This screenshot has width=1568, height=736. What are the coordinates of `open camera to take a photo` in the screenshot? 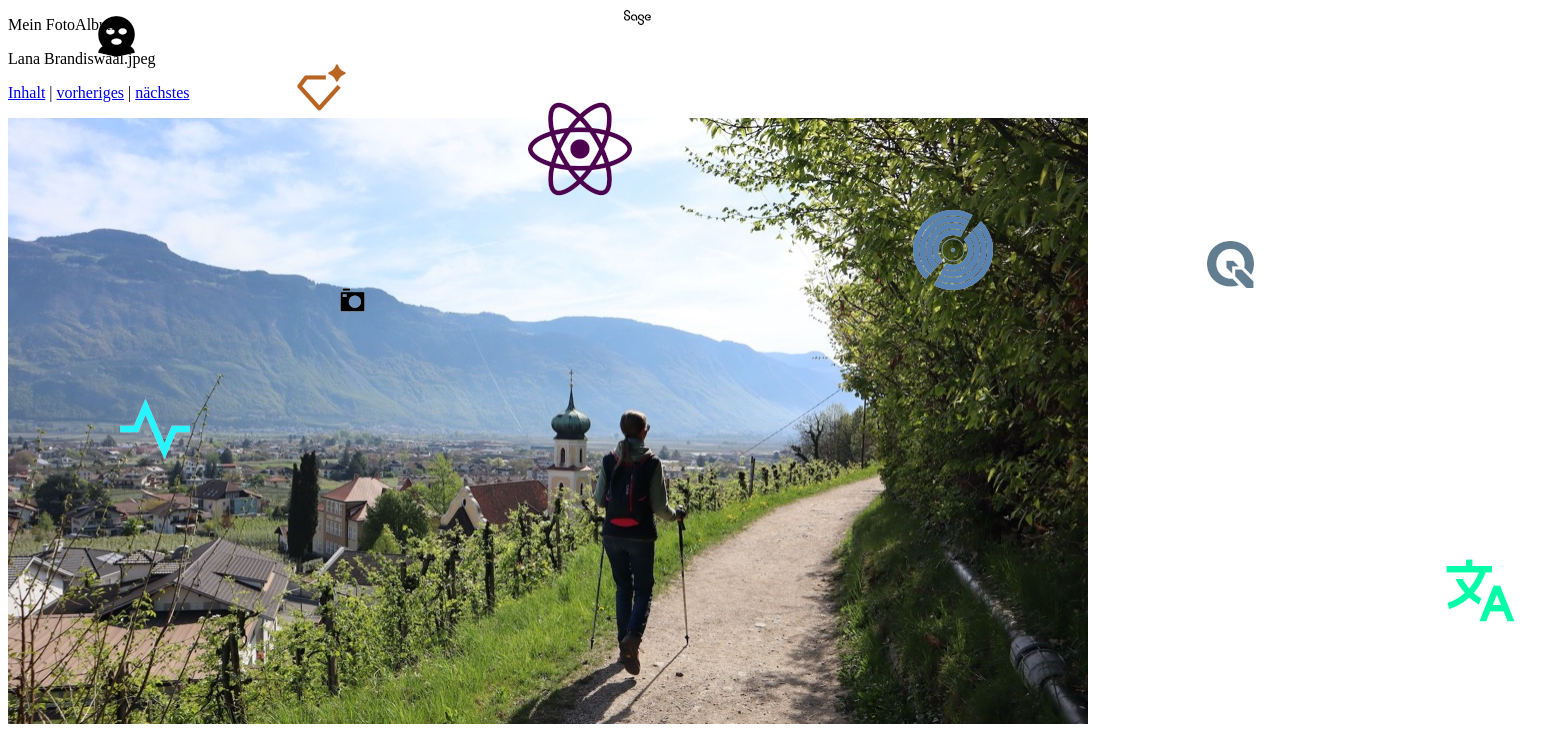 It's located at (352, 300).